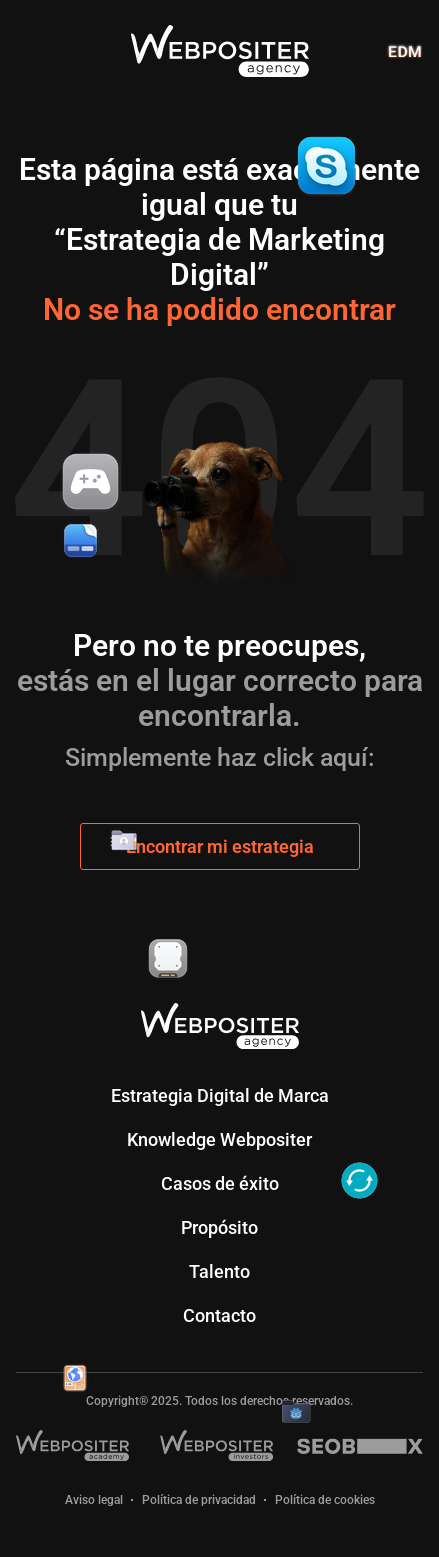 This screenshot has height=1557, width=439. I want to click on open xfce4 taskbar settings, so click(80, 540).